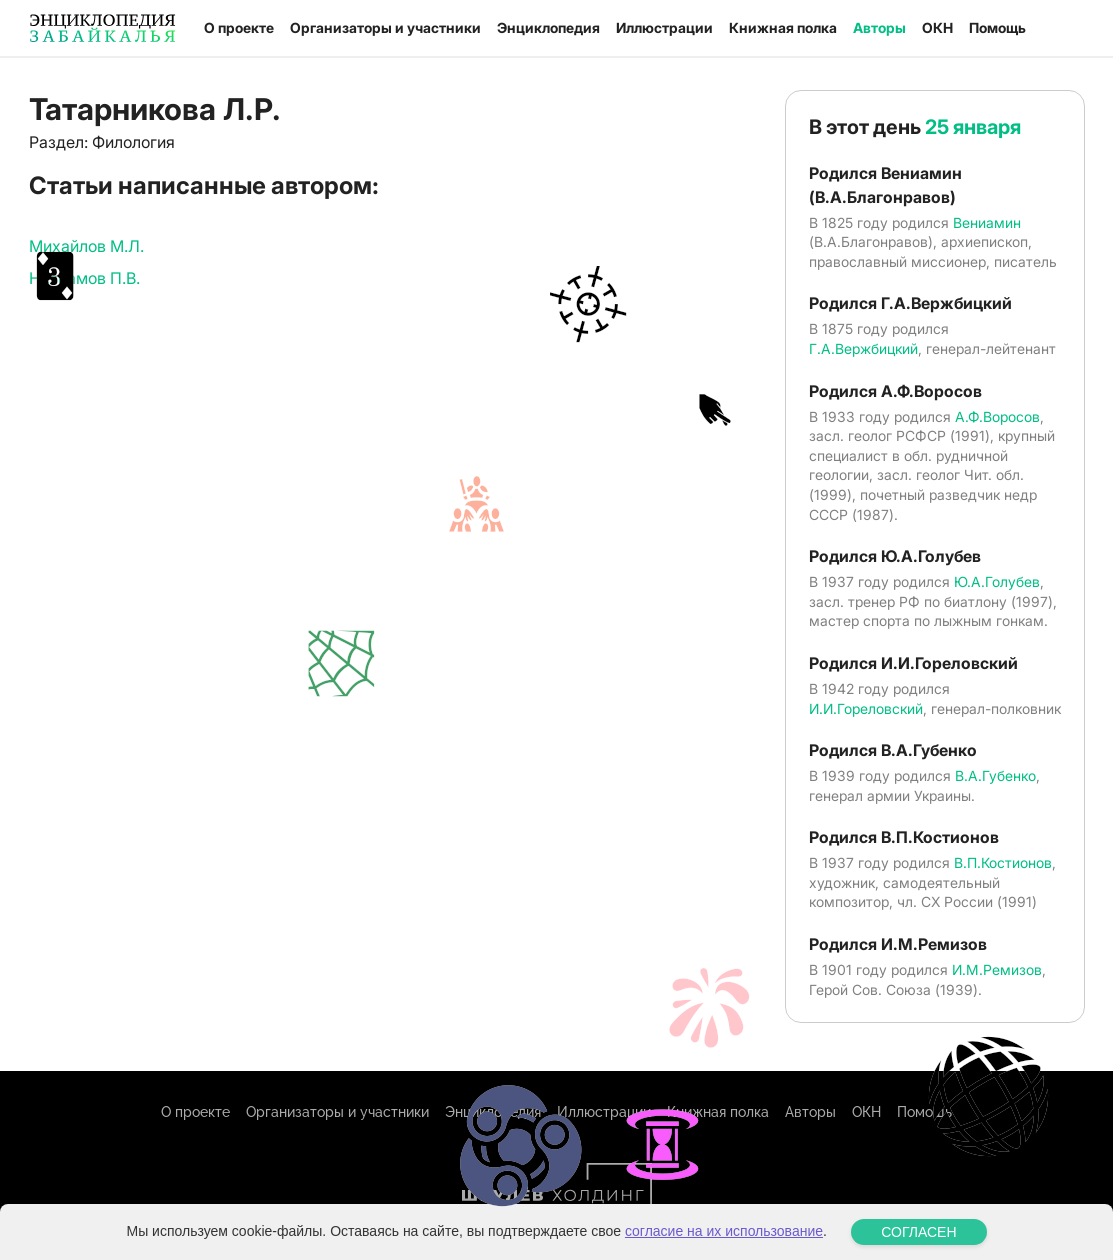  Describe the element at coordinates (988, 1096) in the screenshot. I see `access global or network settings` at that location.